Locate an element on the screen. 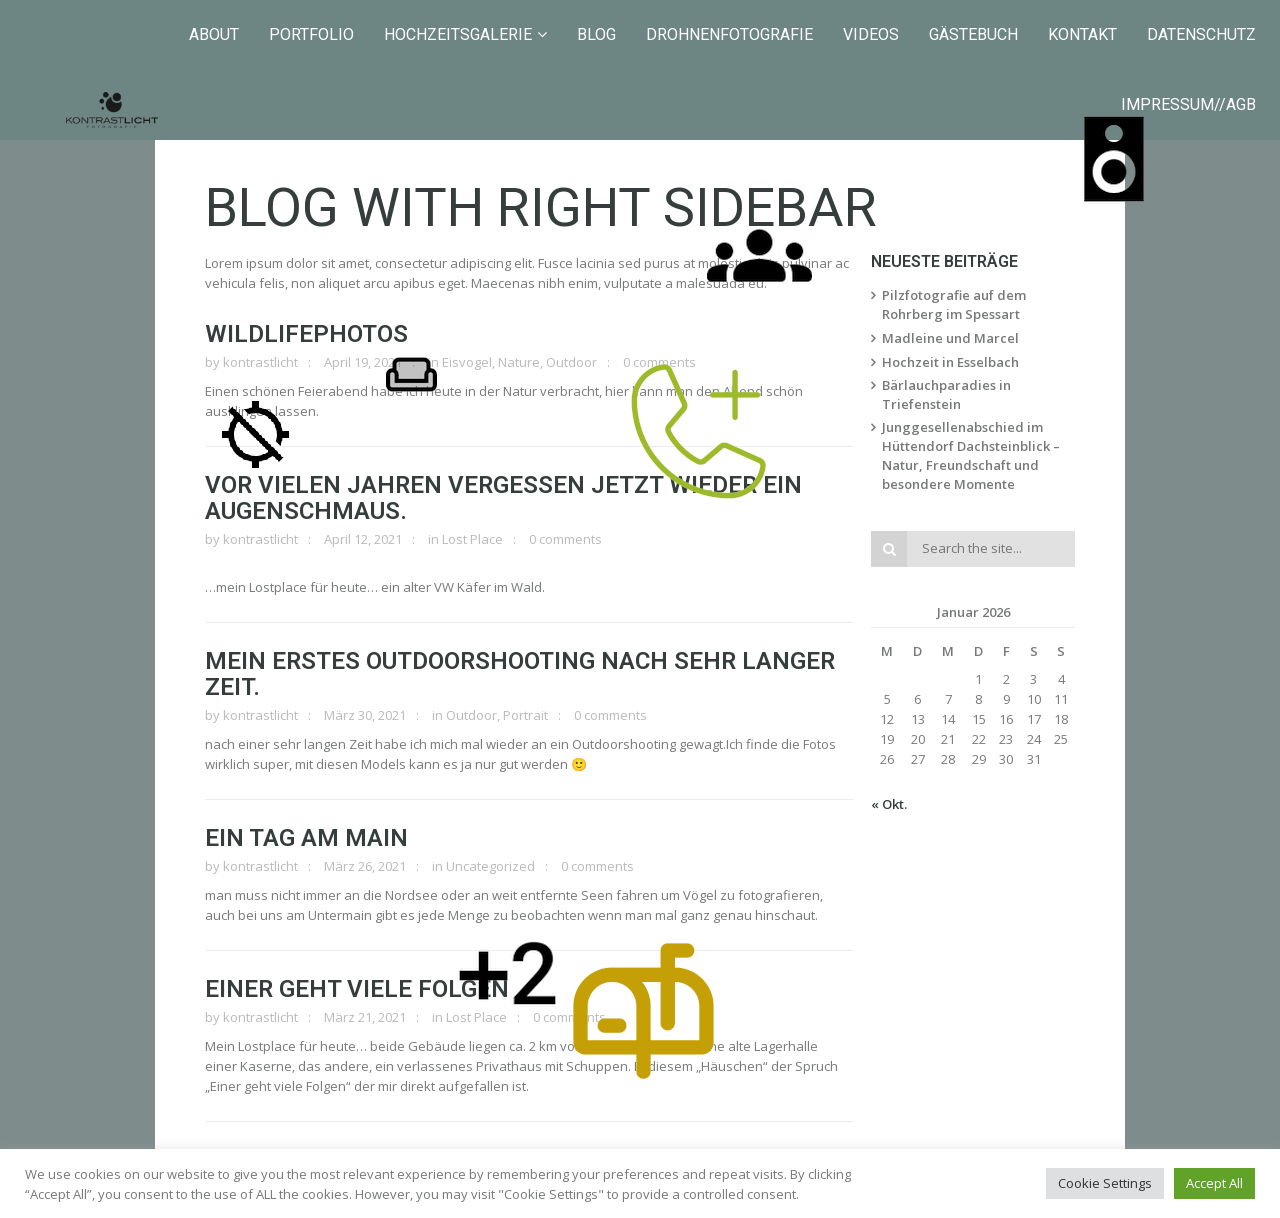  adjust speaker or audio output settings is located at coordinates (1114, 159).